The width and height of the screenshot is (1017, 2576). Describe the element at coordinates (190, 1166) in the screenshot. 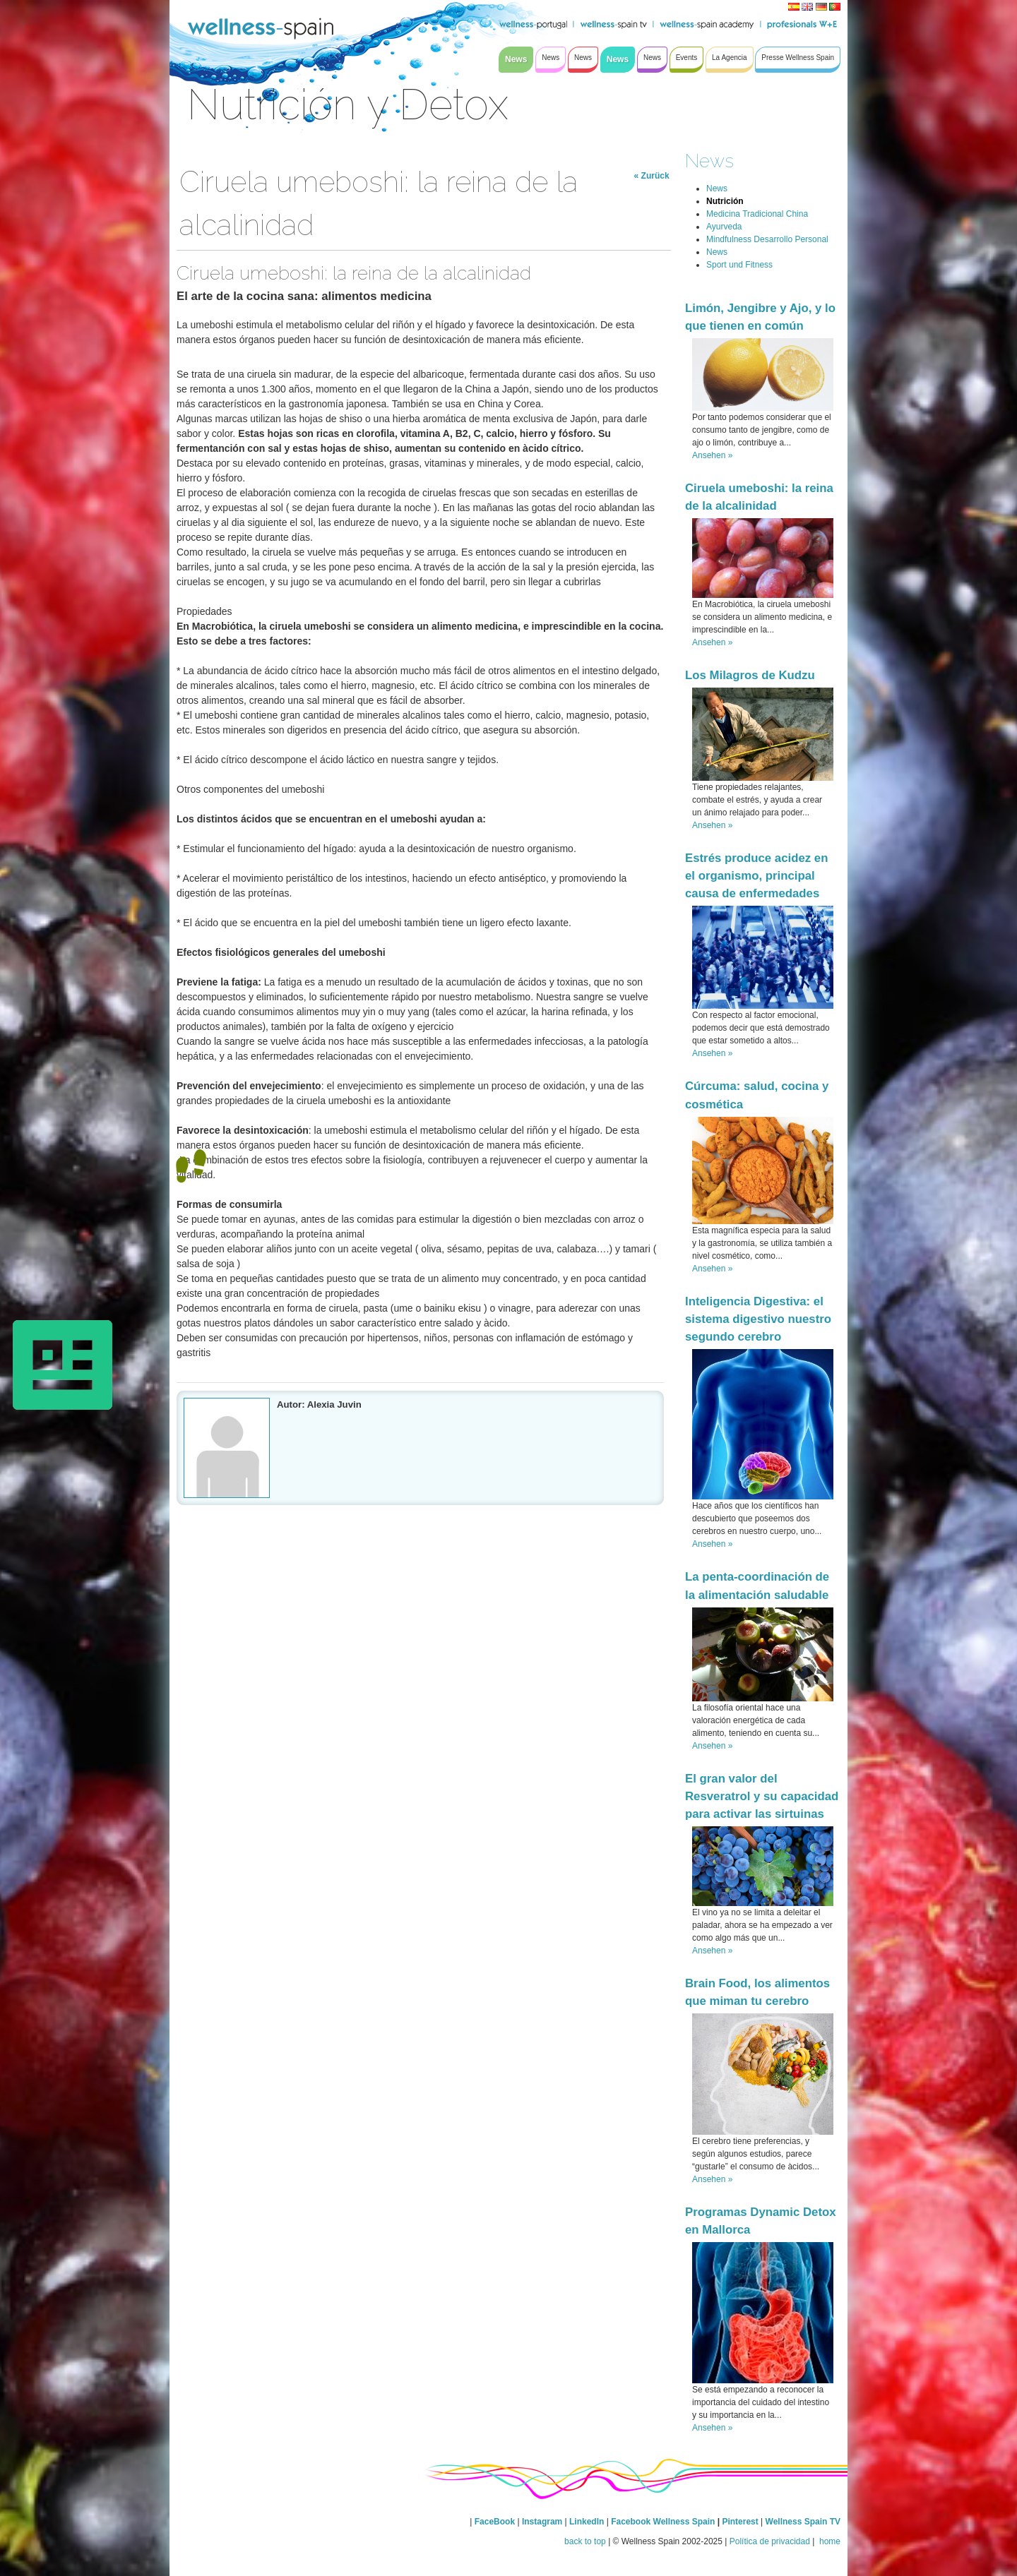

I see `view your walking route or path history` at that location.